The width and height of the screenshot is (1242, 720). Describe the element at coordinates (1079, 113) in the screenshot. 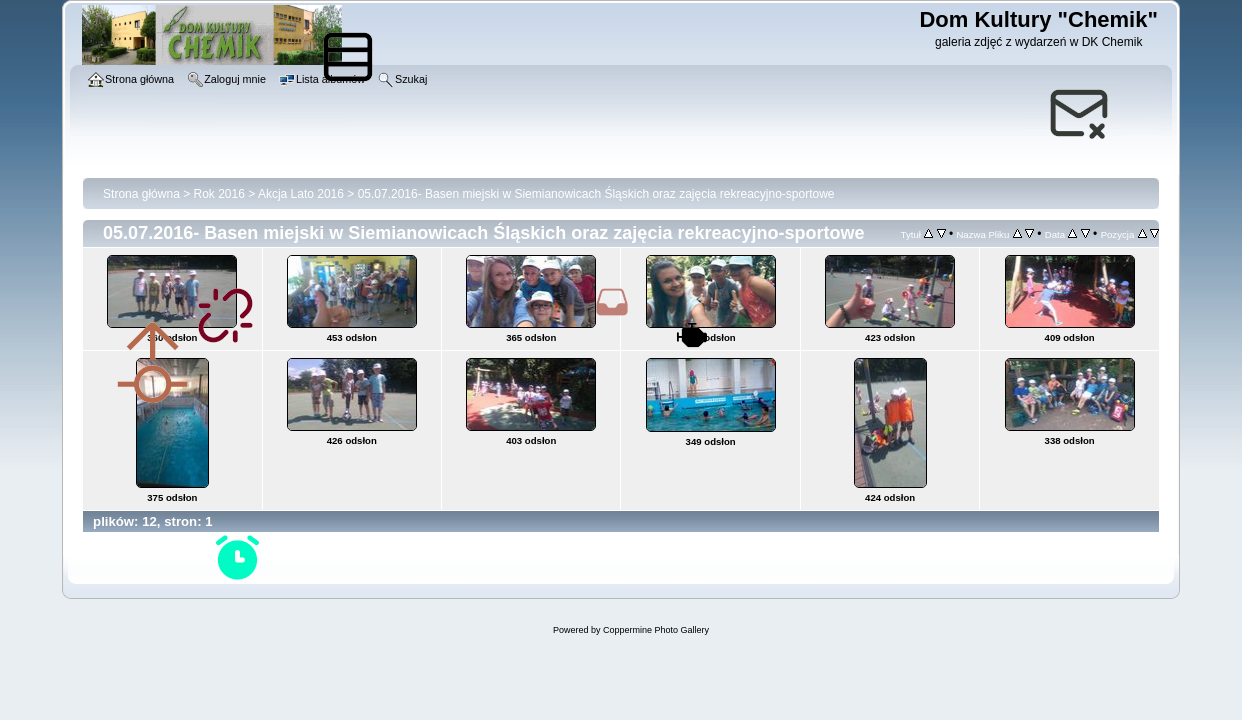

I see `delete an email message` at that location.